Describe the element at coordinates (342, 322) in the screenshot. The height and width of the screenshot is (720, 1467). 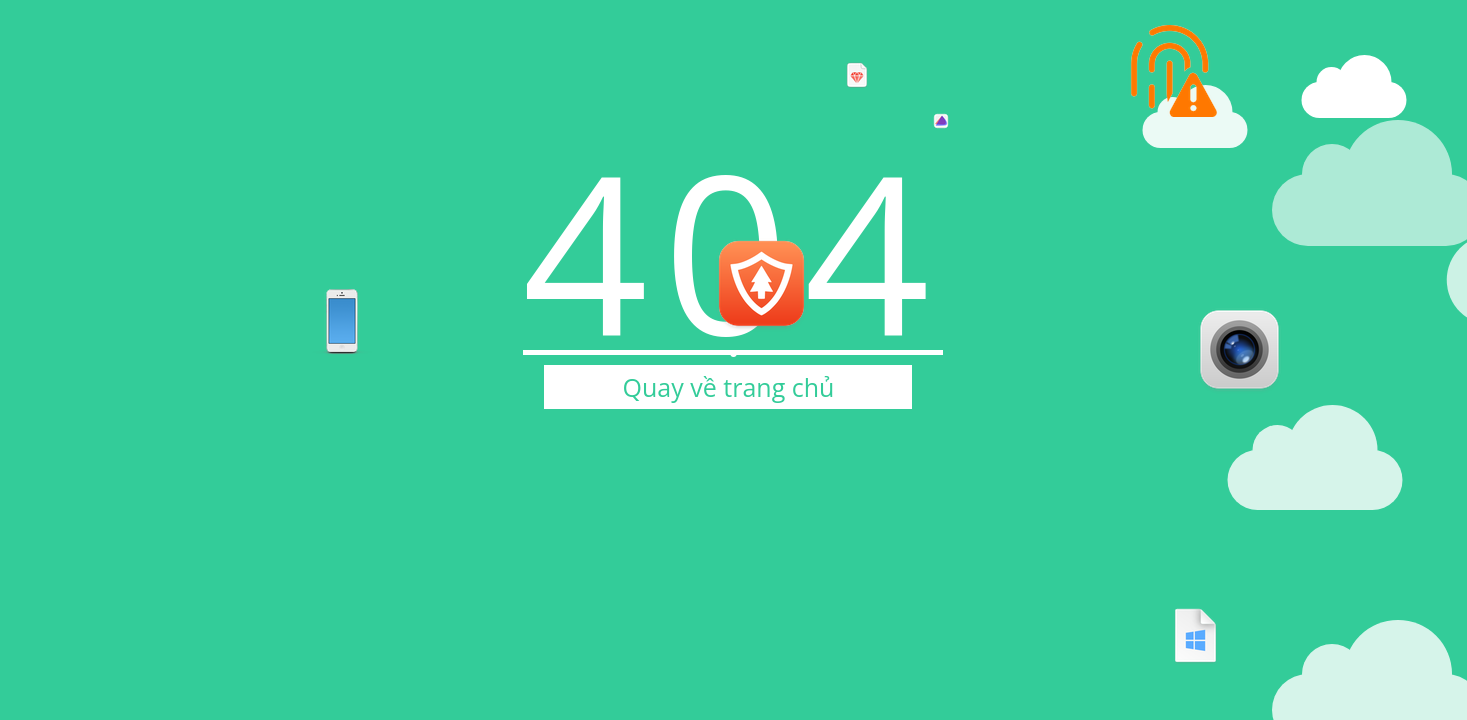
I see `connect or sync an iPhone device` at that location.